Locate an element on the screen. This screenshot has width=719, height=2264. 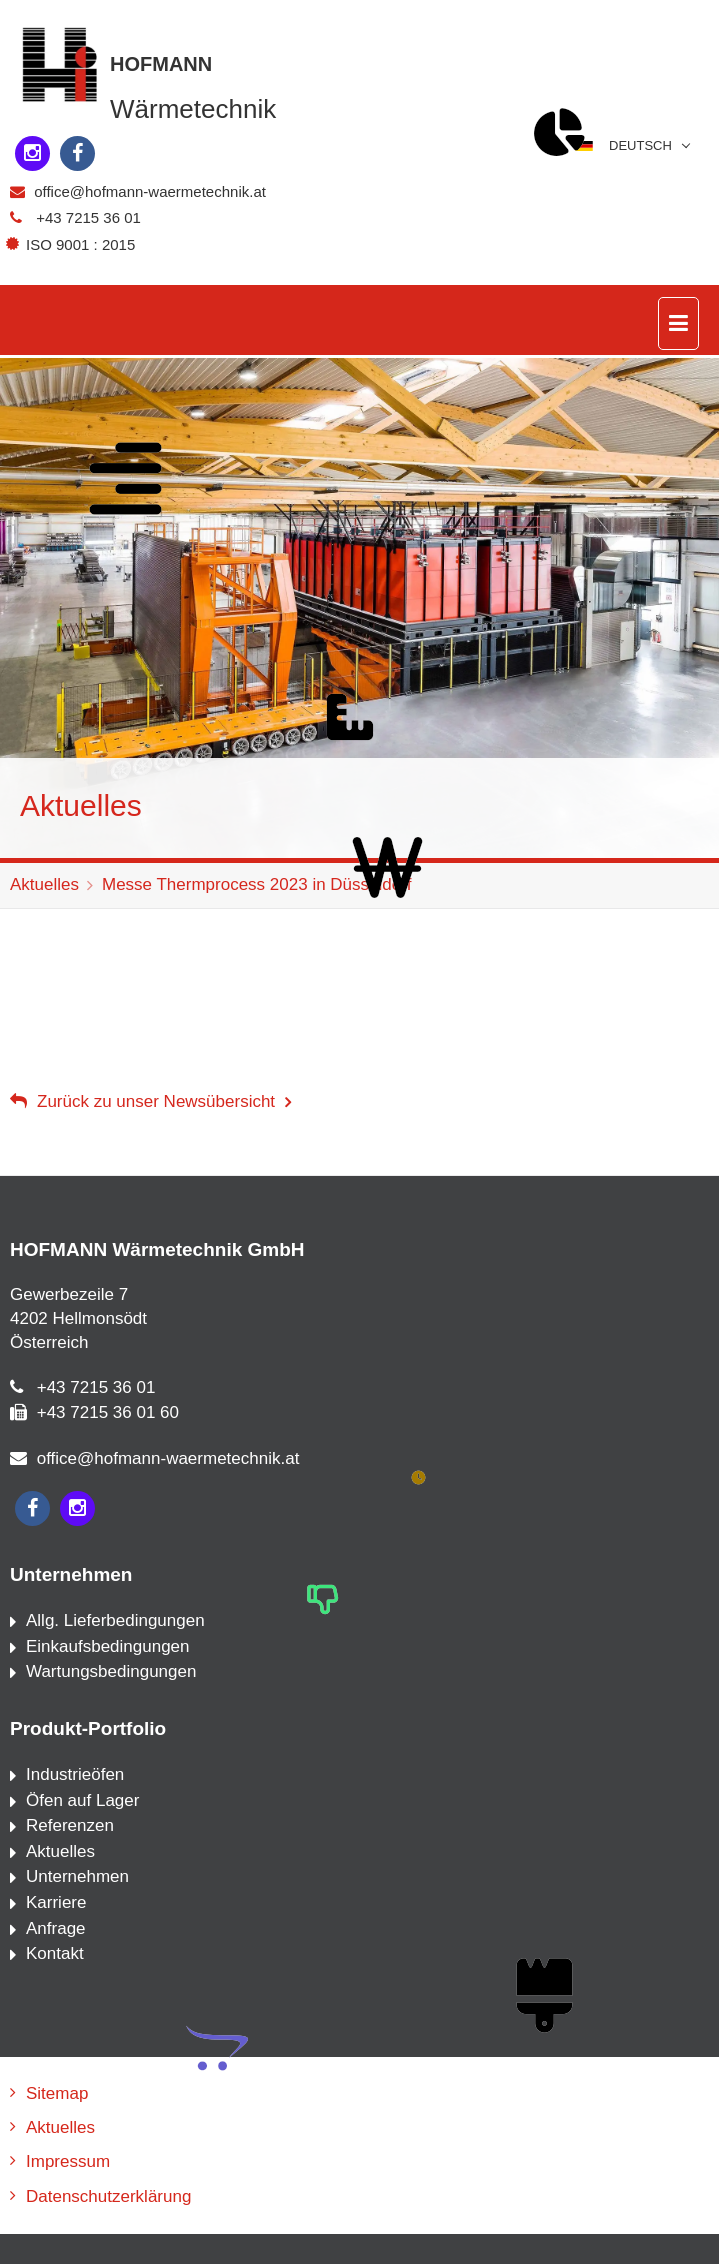
indicates south korean won currency is located at coordinates (387, 867).